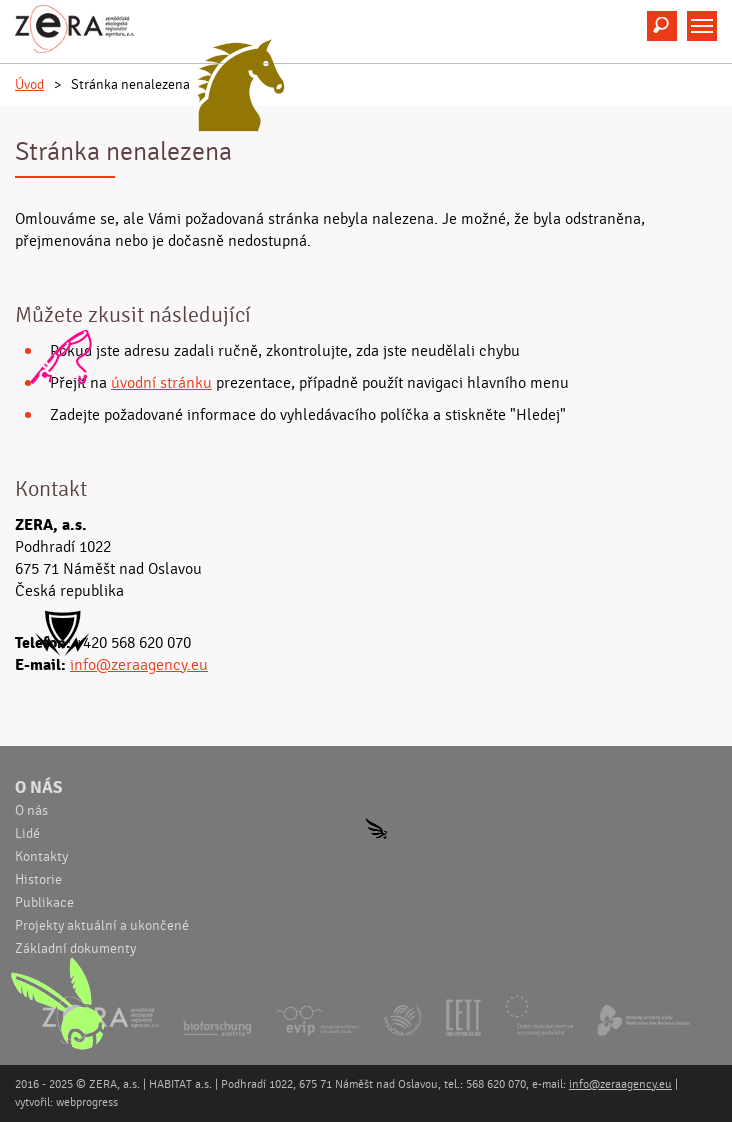  What do you see at coordinates (376, 828) in the screenshot?
I see `indicates flight or airborne ability in gameplay` at bounding box center [376, 828].